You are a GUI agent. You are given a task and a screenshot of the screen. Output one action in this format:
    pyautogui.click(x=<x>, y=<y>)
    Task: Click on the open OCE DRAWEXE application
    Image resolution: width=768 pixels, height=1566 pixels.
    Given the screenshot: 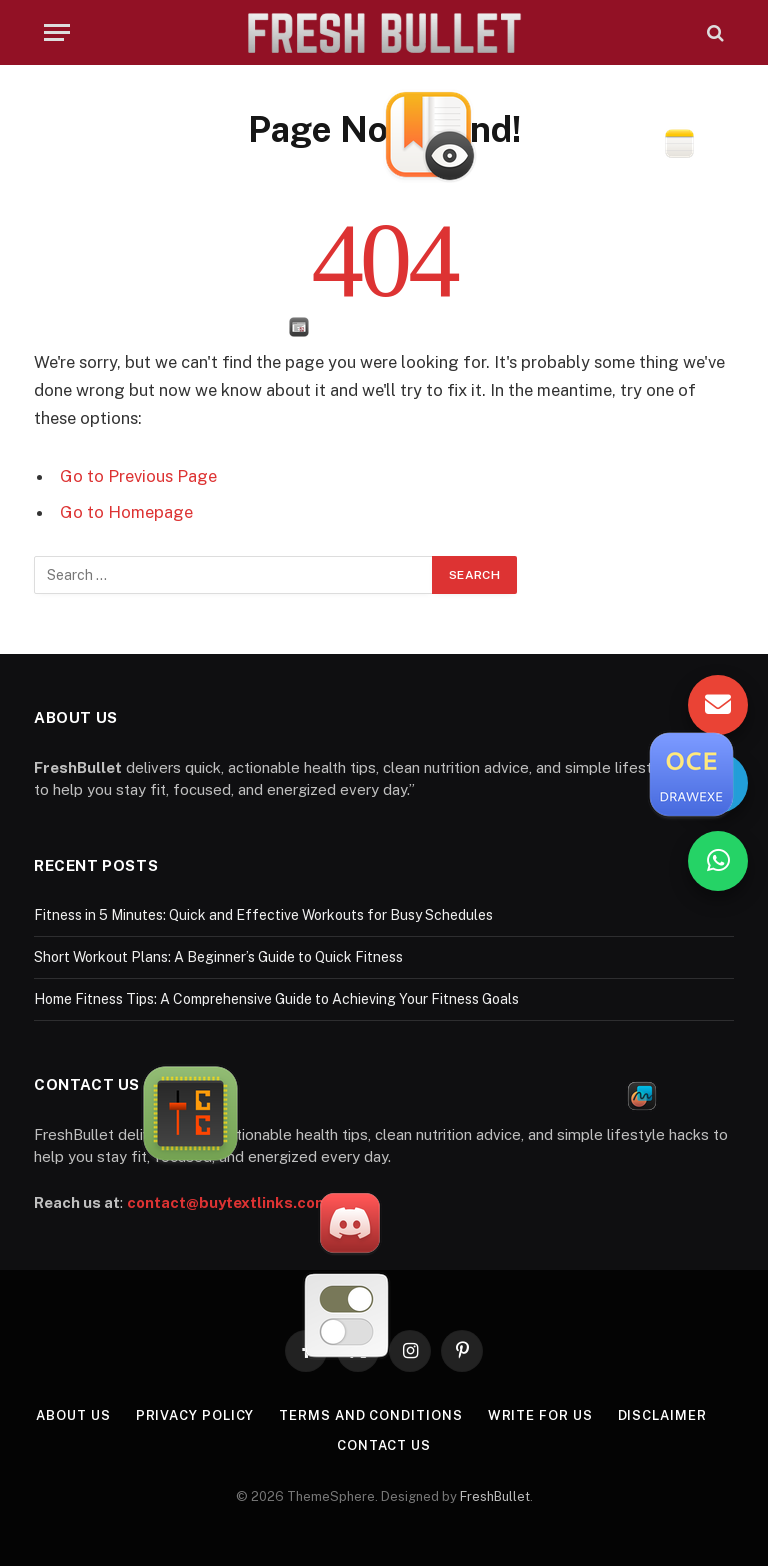 What is the action you would take?
    pyautogui.click(x=691, y=774)
    